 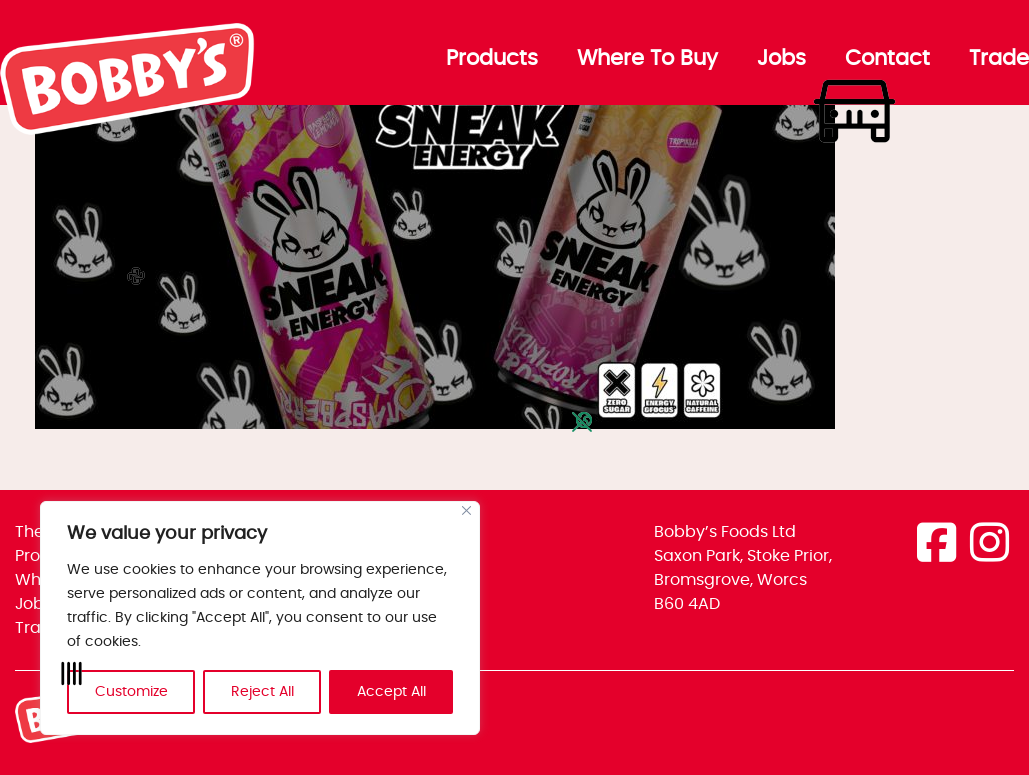 I want to click on disable candy or sweets mode, so click(x=582, y=422).